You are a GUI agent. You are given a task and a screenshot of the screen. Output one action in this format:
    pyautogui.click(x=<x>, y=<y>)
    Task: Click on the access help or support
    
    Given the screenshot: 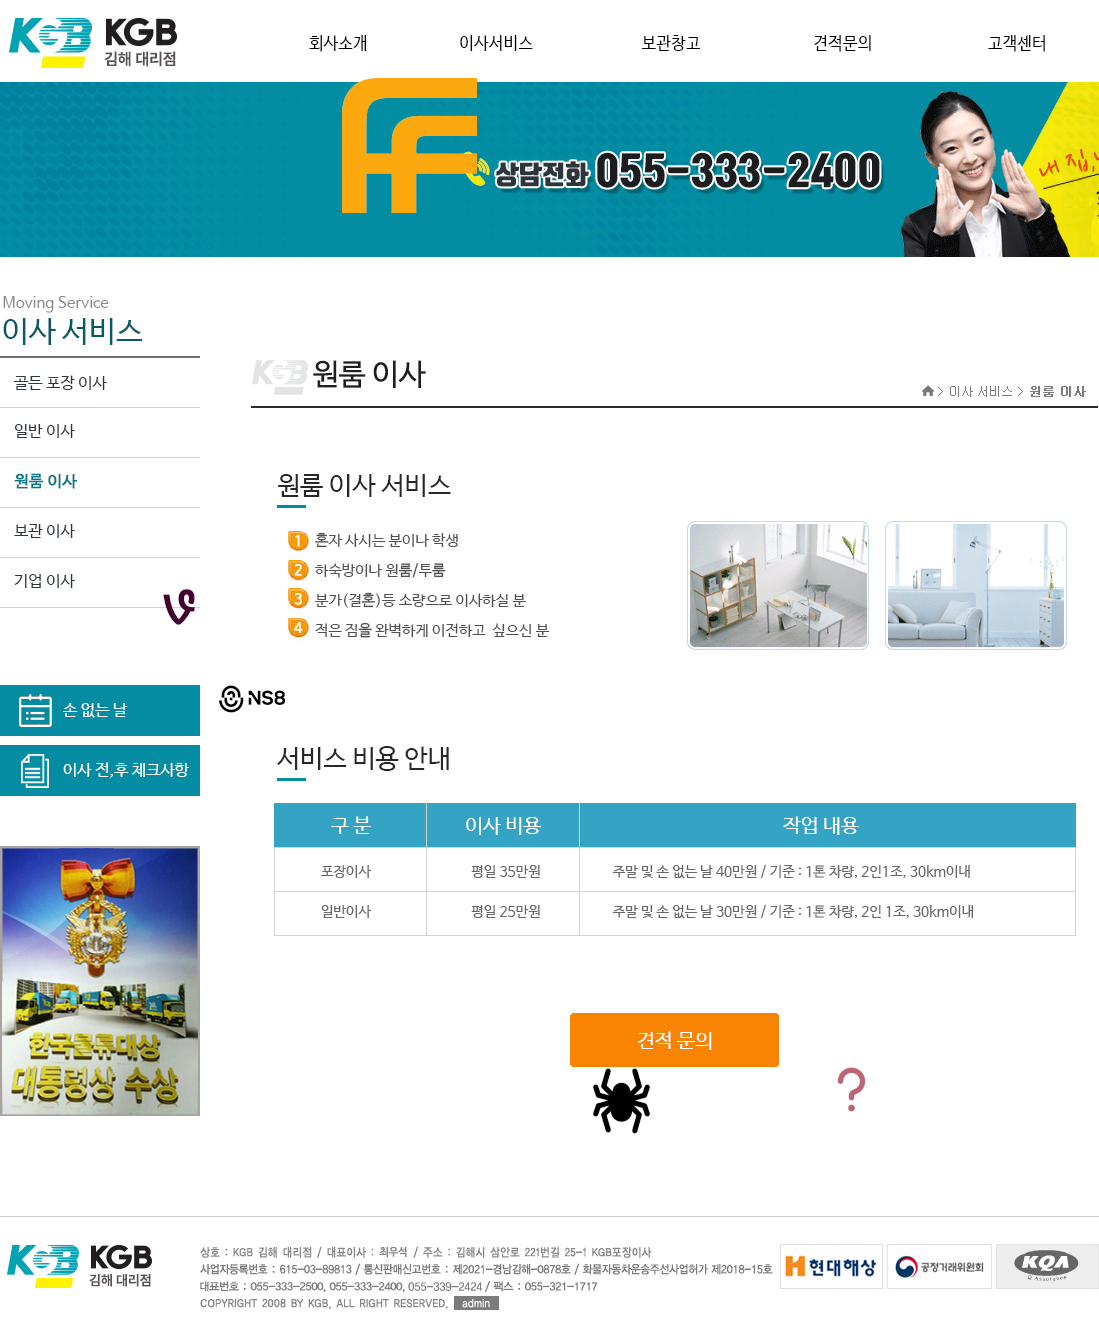 What is the action you would take?
    pyautogui.click(x=851, y=1089)
    